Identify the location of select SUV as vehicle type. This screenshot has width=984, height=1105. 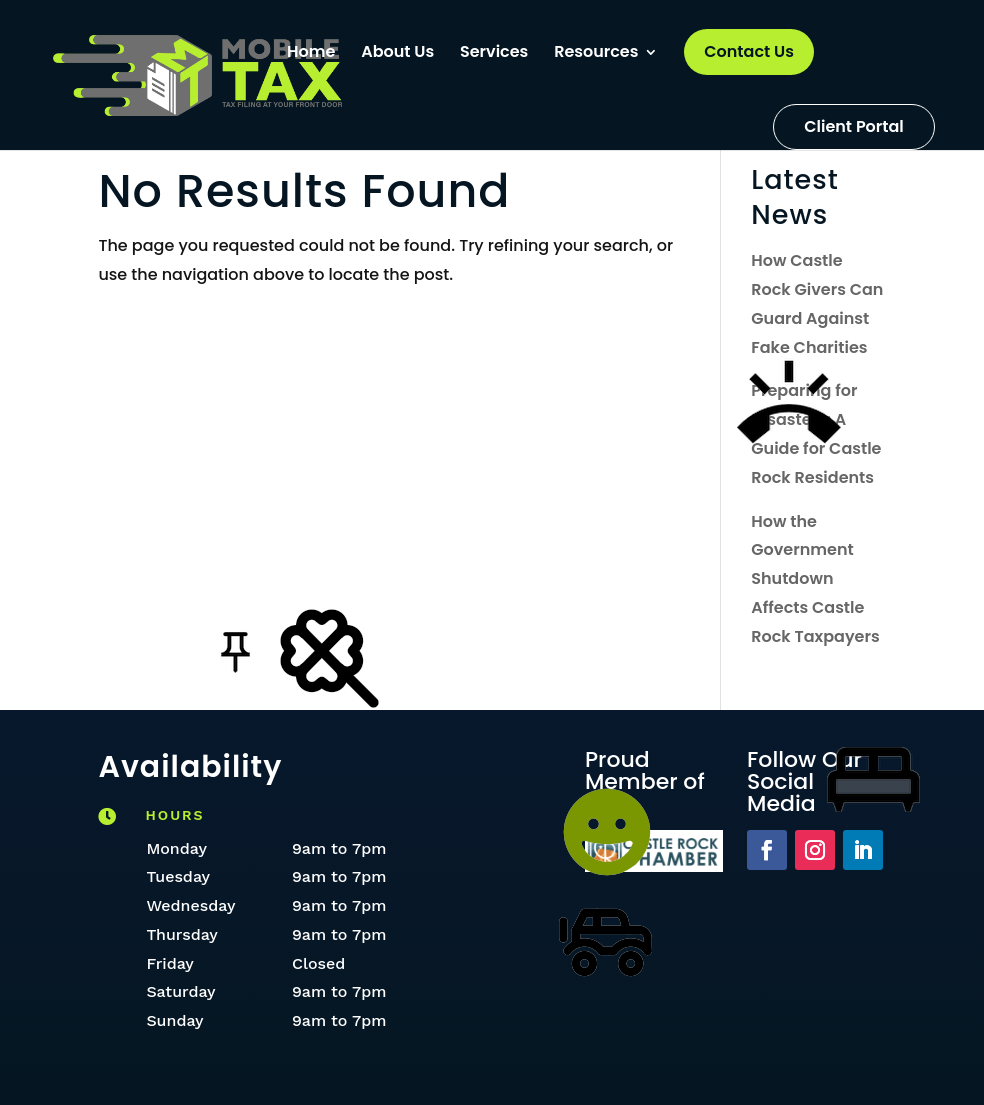
(605, 942).